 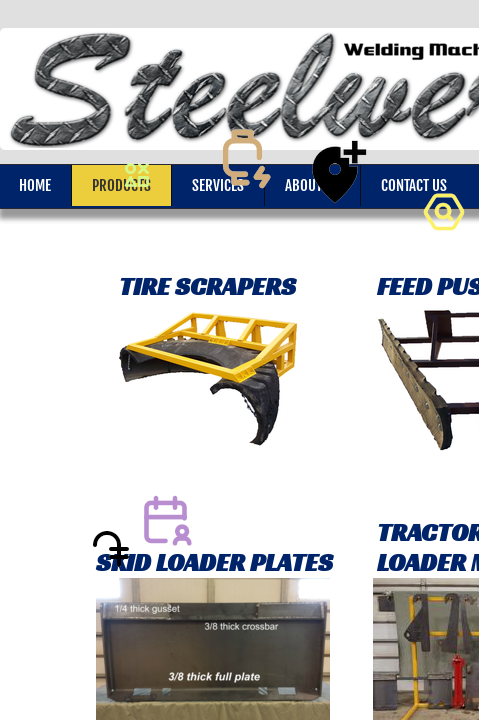 I want to click on browse icon library or icon picker, so click(x=137, y=175).